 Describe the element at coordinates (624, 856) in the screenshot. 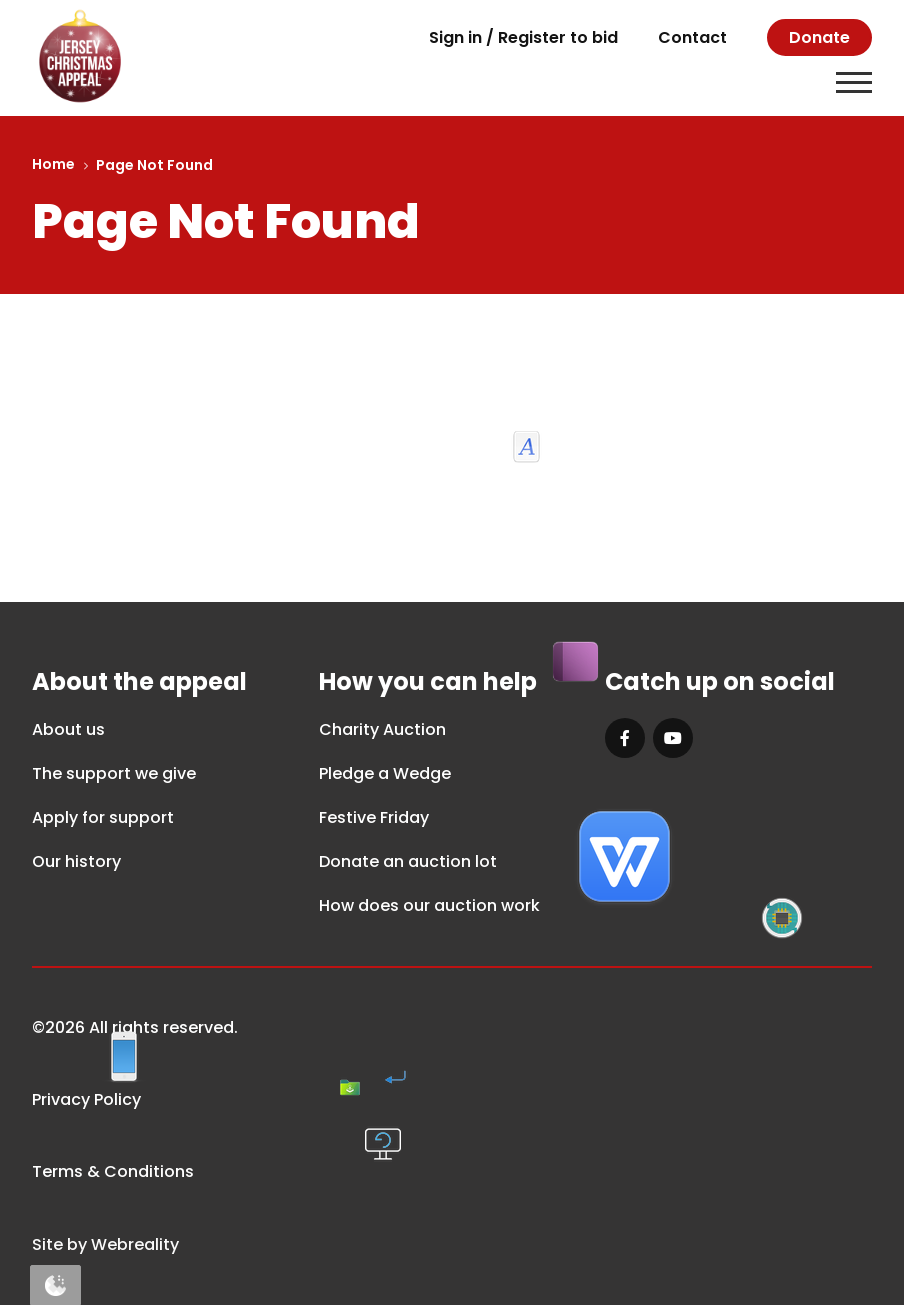

I see `open WPS Office application` at that location.